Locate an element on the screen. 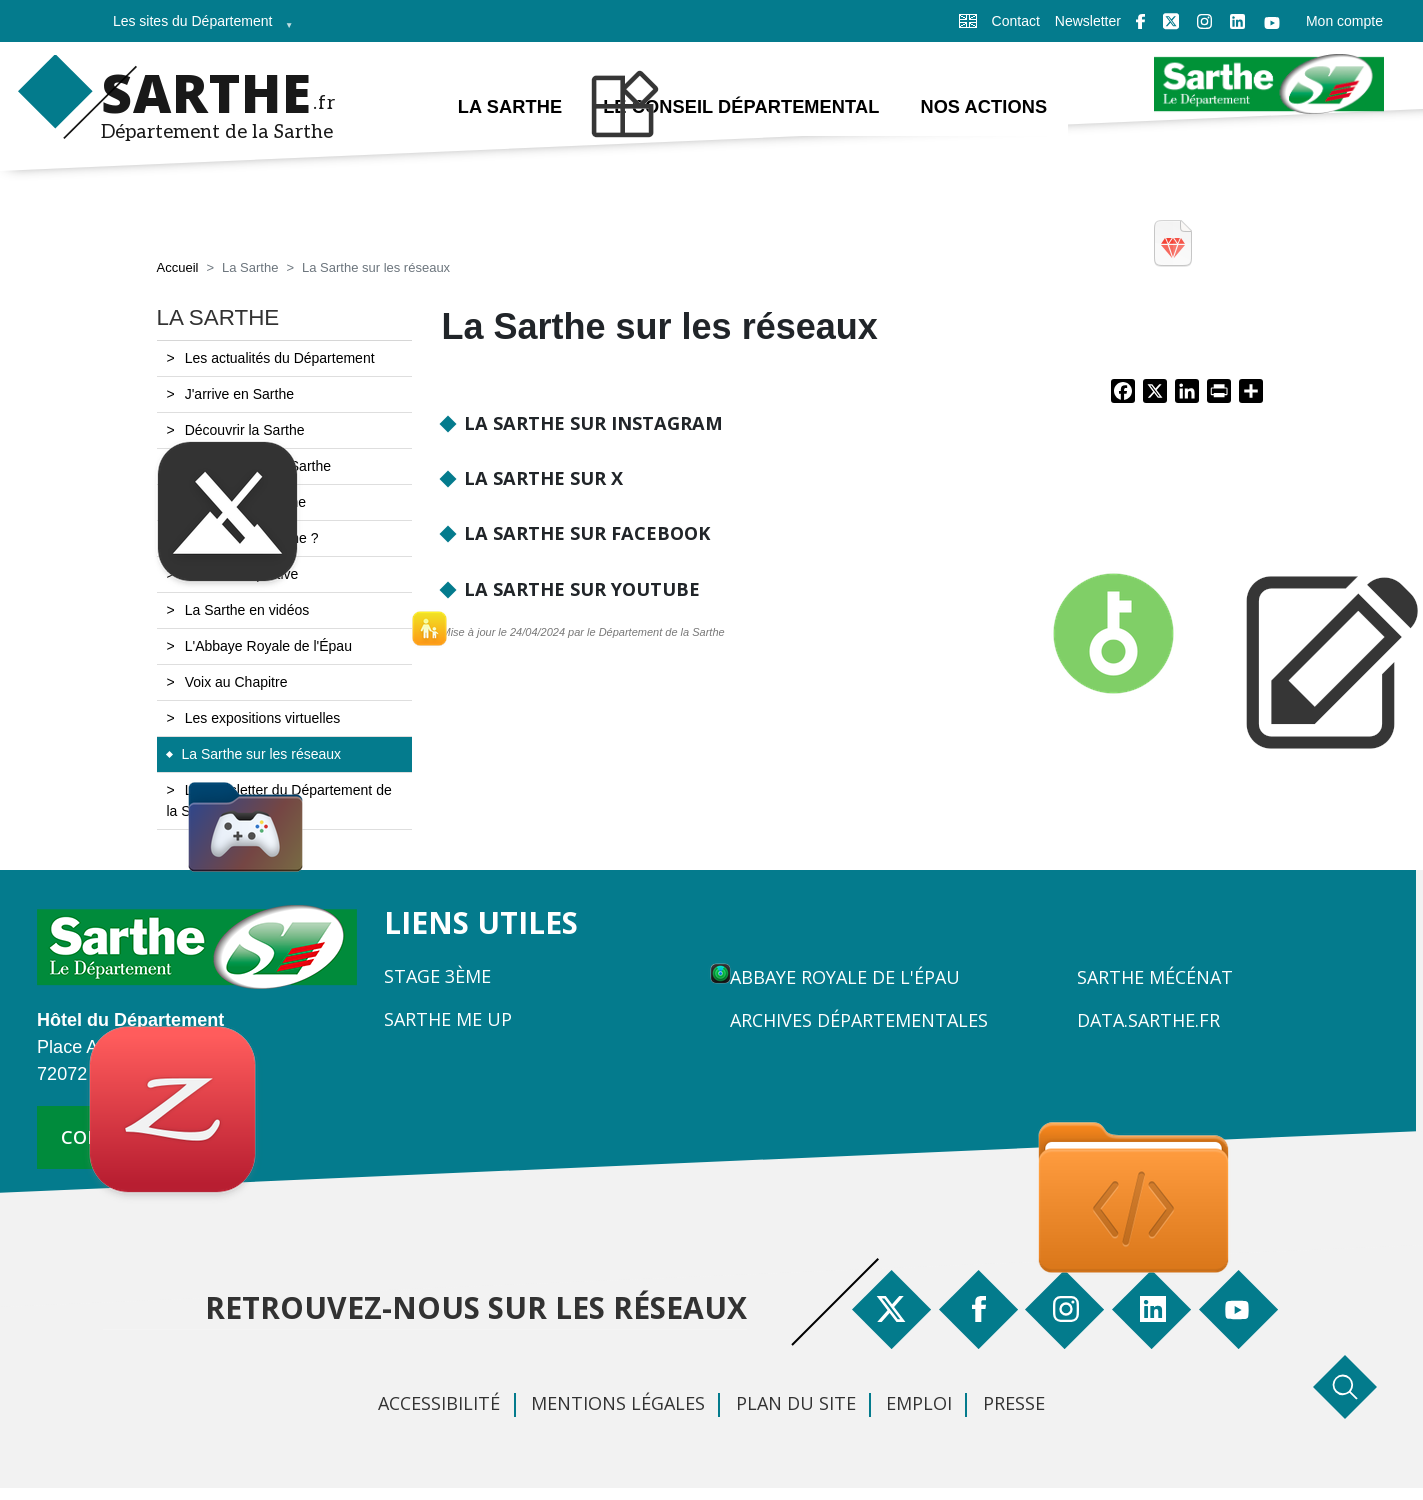  install new software or application is located at coordinates (625, 104).